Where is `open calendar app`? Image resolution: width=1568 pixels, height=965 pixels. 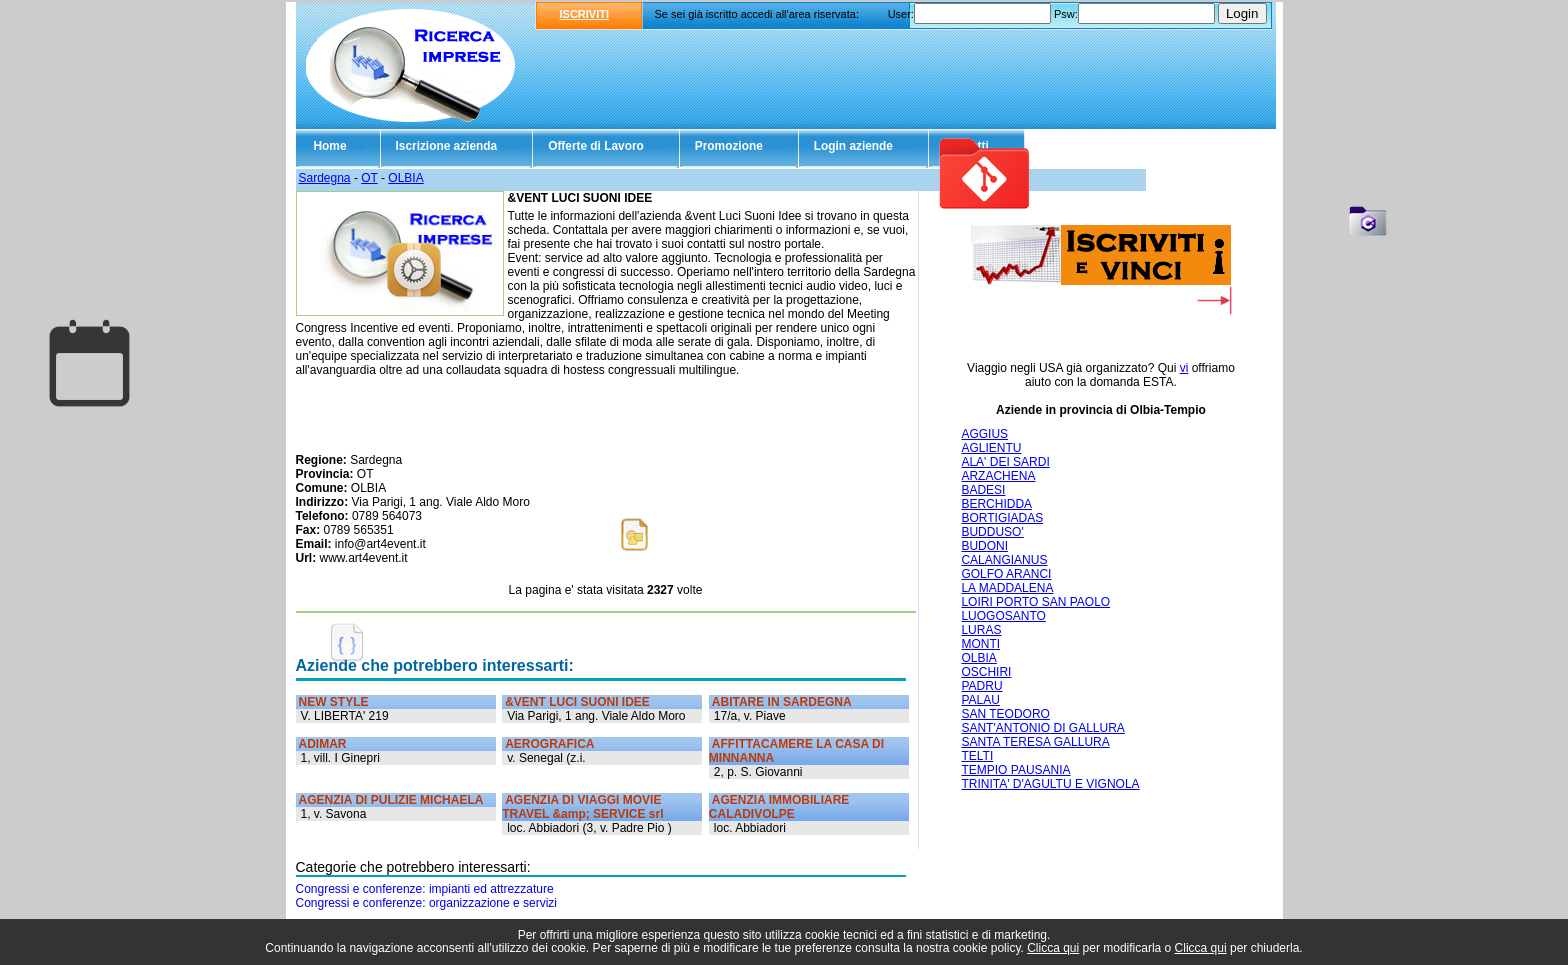
open calendar app is located at coordinates (89, 366).